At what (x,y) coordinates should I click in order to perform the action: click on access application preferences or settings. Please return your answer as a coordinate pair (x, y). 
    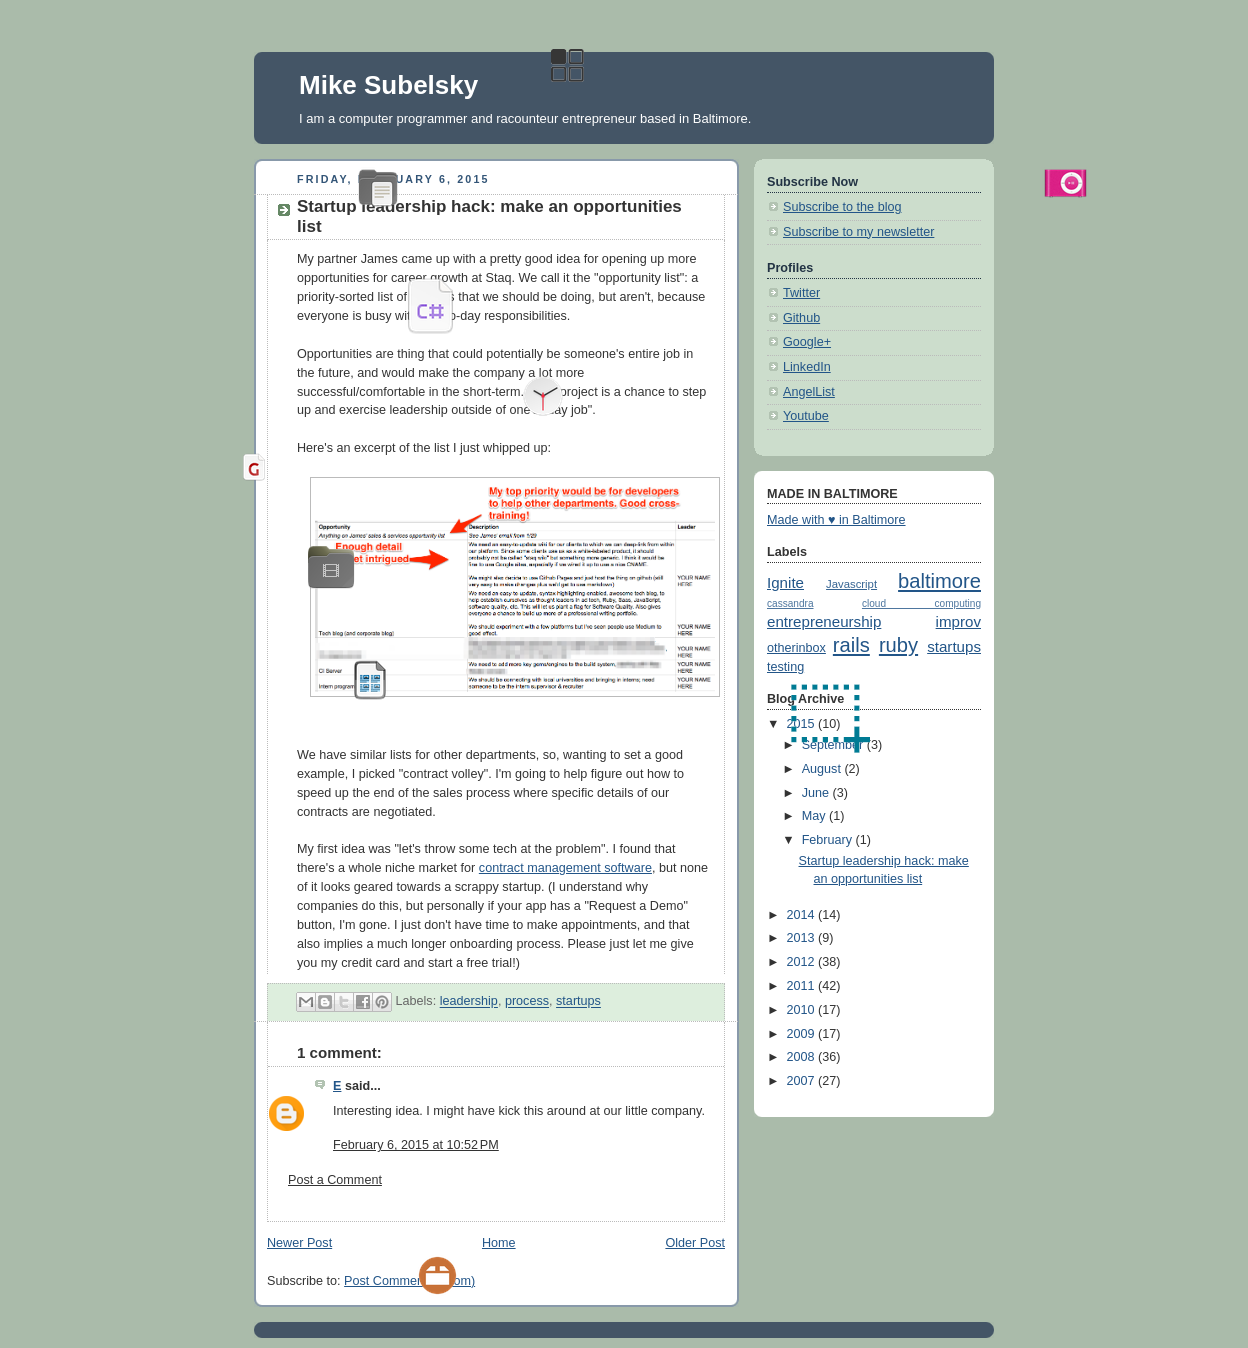
    Looking at the image, I should click on (568, 66).